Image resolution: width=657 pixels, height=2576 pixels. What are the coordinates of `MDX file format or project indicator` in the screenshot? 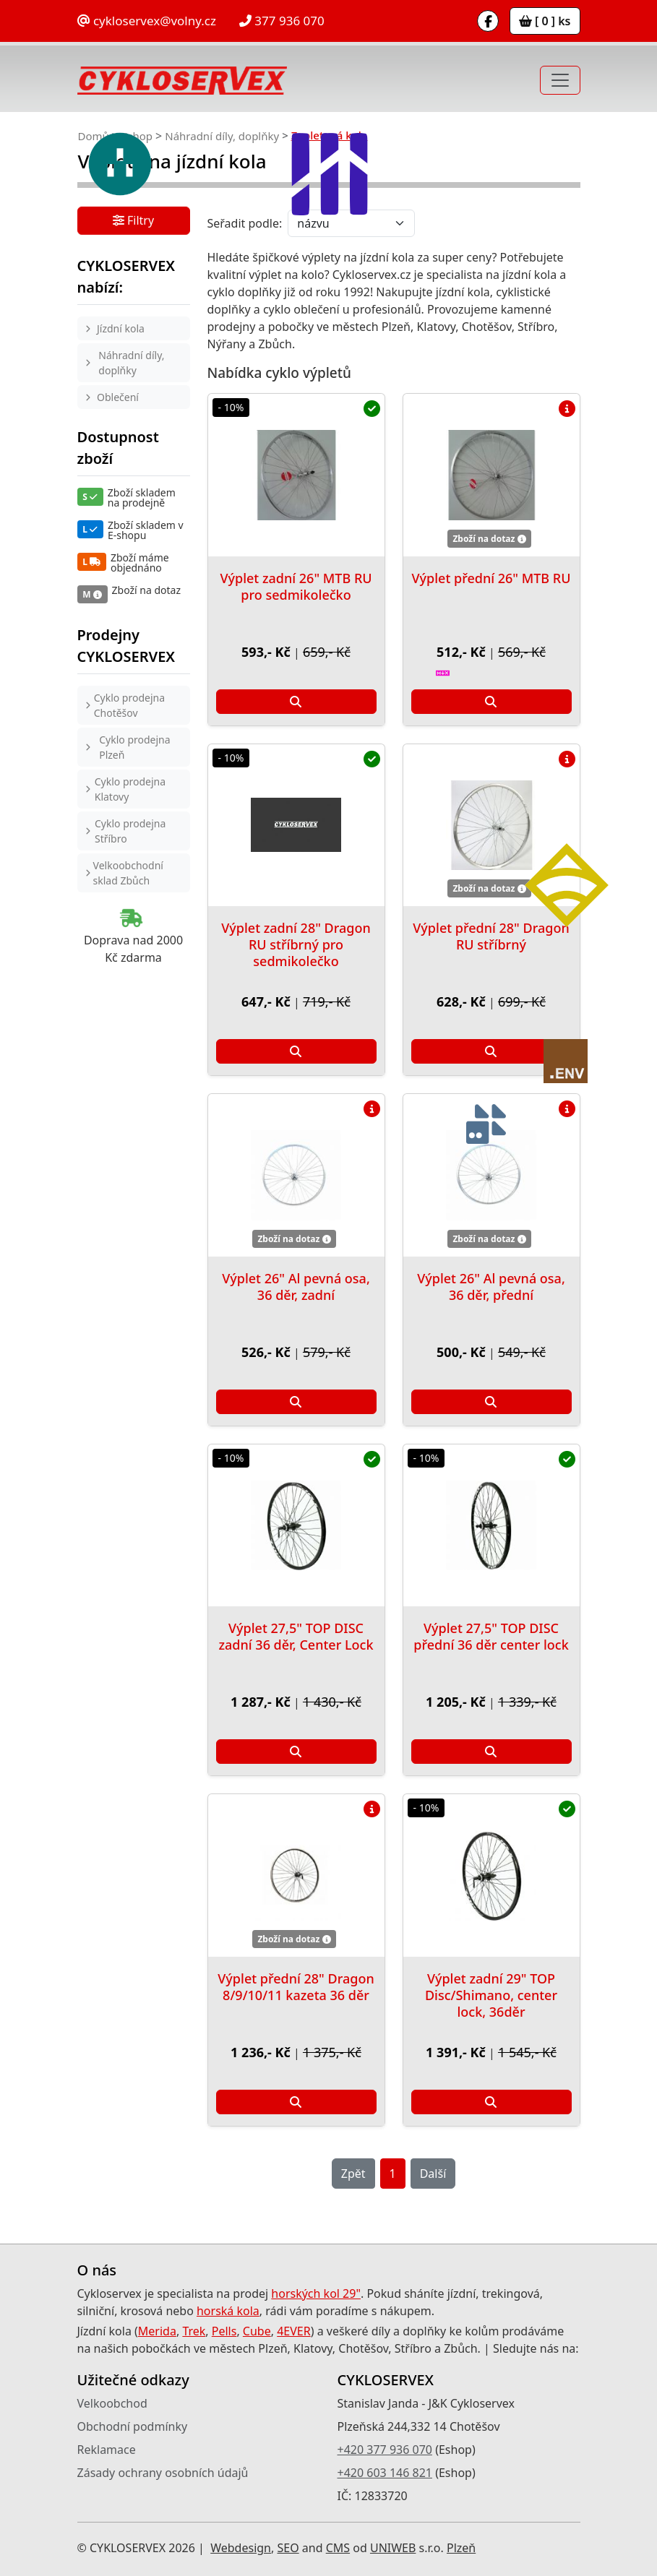 It's located at (442, 673).